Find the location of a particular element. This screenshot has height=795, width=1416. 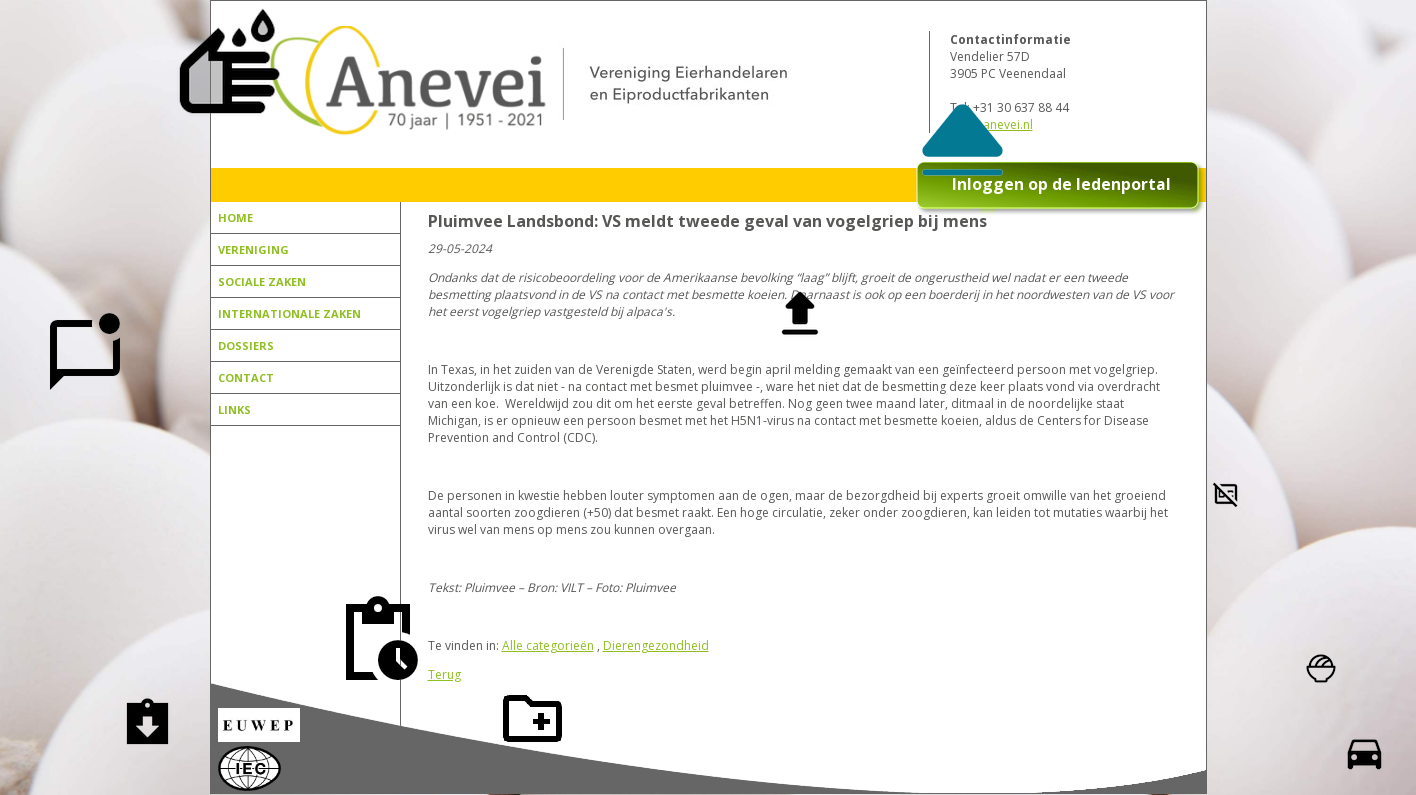

closed captions are disabled is located at coordinates (1226, 494).